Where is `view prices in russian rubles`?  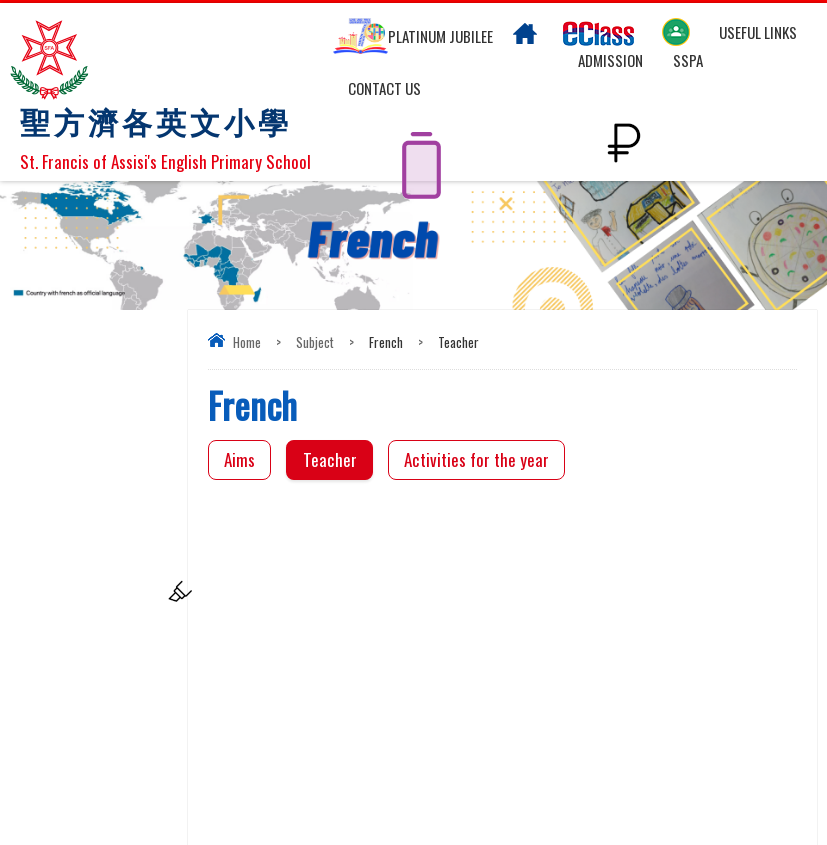
view prices in russian rubles is located at coordinates (624, 143).